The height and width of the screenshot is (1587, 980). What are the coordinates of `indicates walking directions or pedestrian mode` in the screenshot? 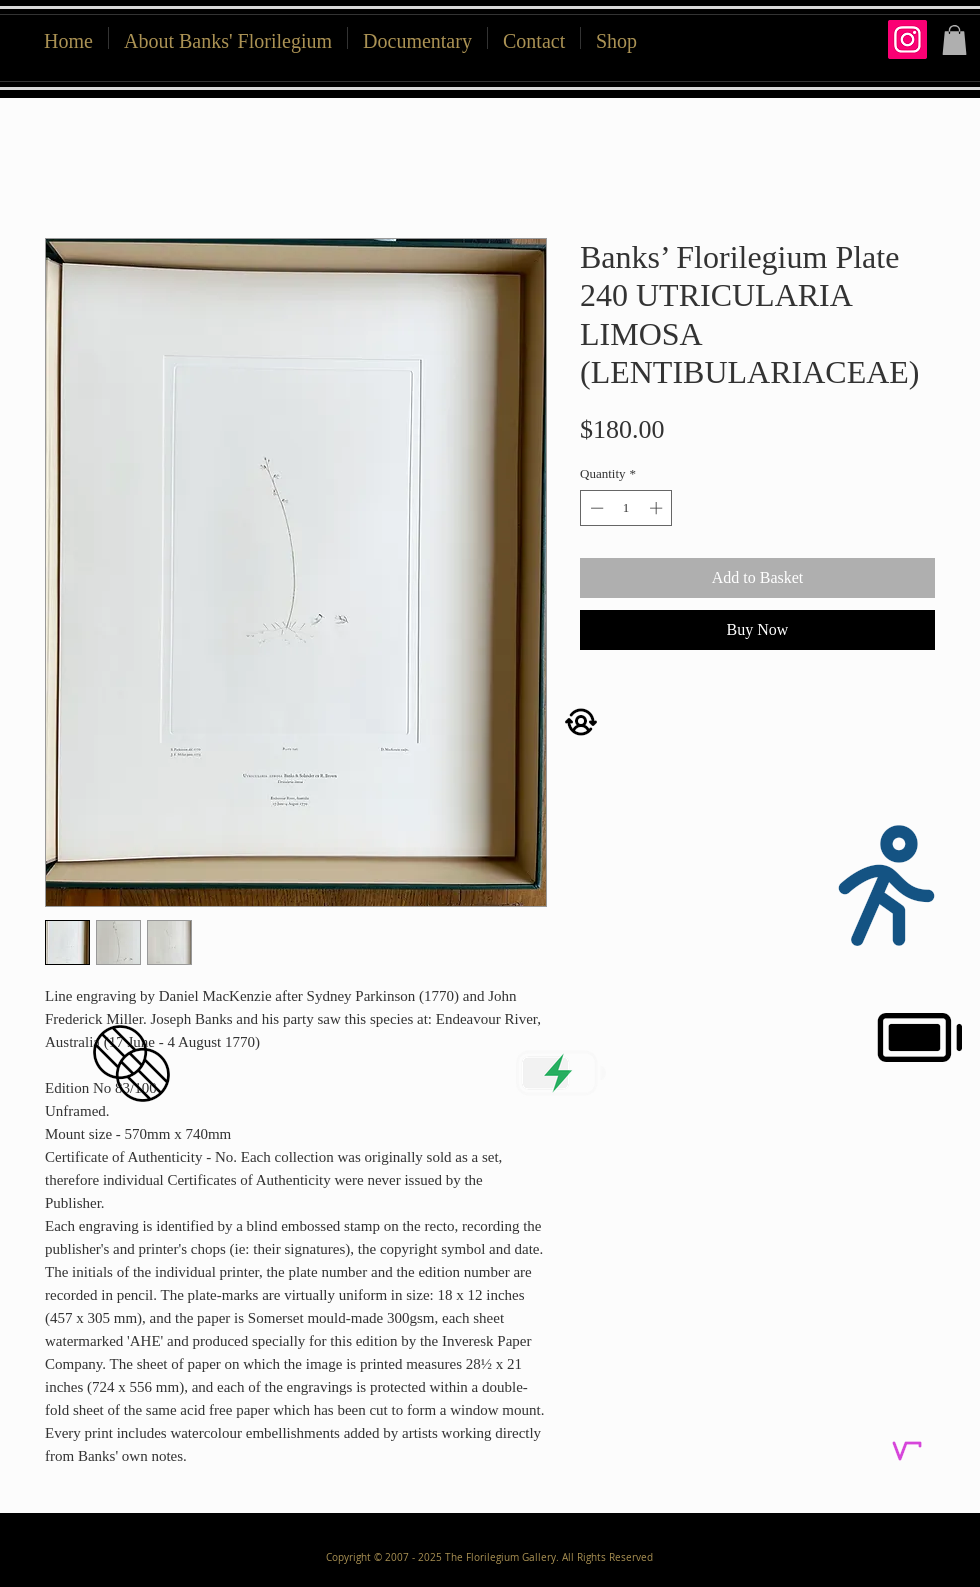 It's located at (886, 885).